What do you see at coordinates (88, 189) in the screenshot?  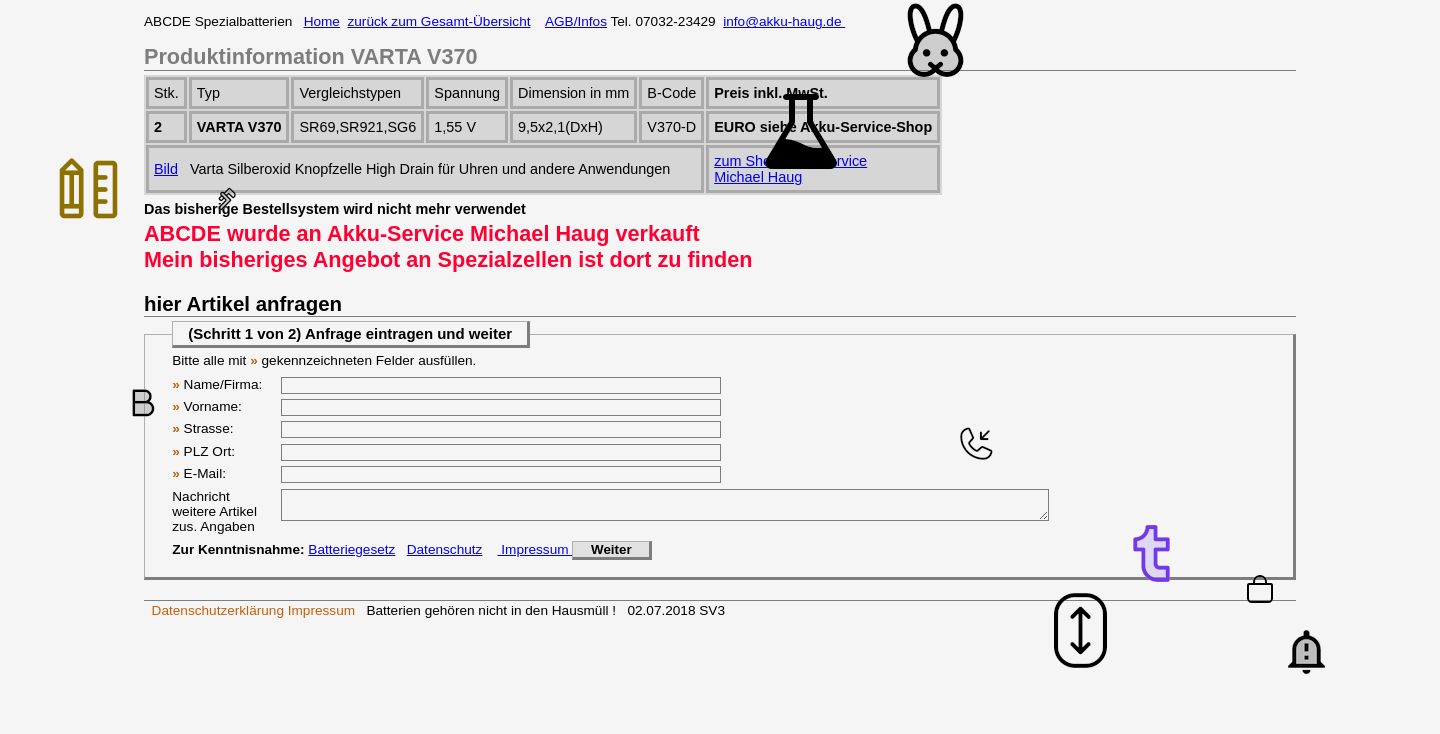 I see `access design or editing tools` at bounding box center [88, 189].